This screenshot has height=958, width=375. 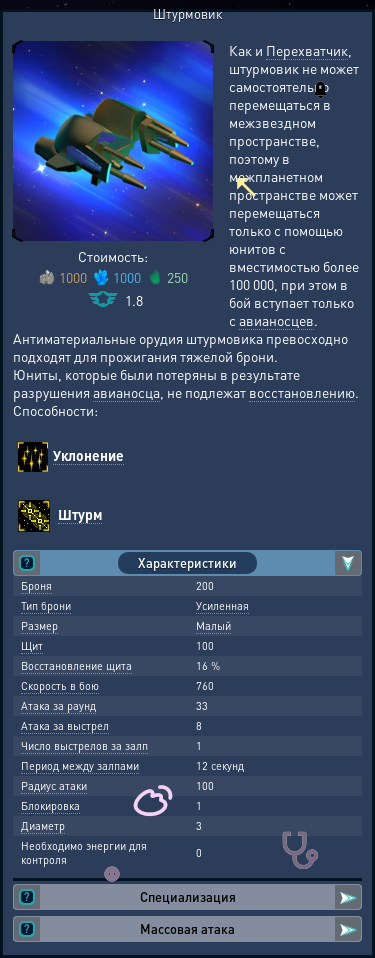 What do you see at coordinates (246, 187) in the screenshot?
I see `navigate back and up in hierarchy` at bounding box center [246, 187].